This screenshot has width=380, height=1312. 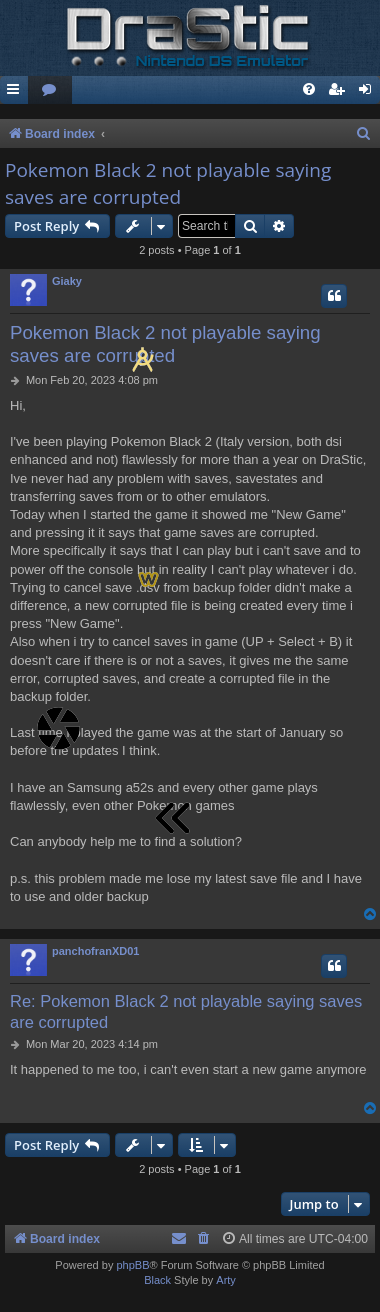 I want to click on open camera or take a photo, so click(x=58, y=728).